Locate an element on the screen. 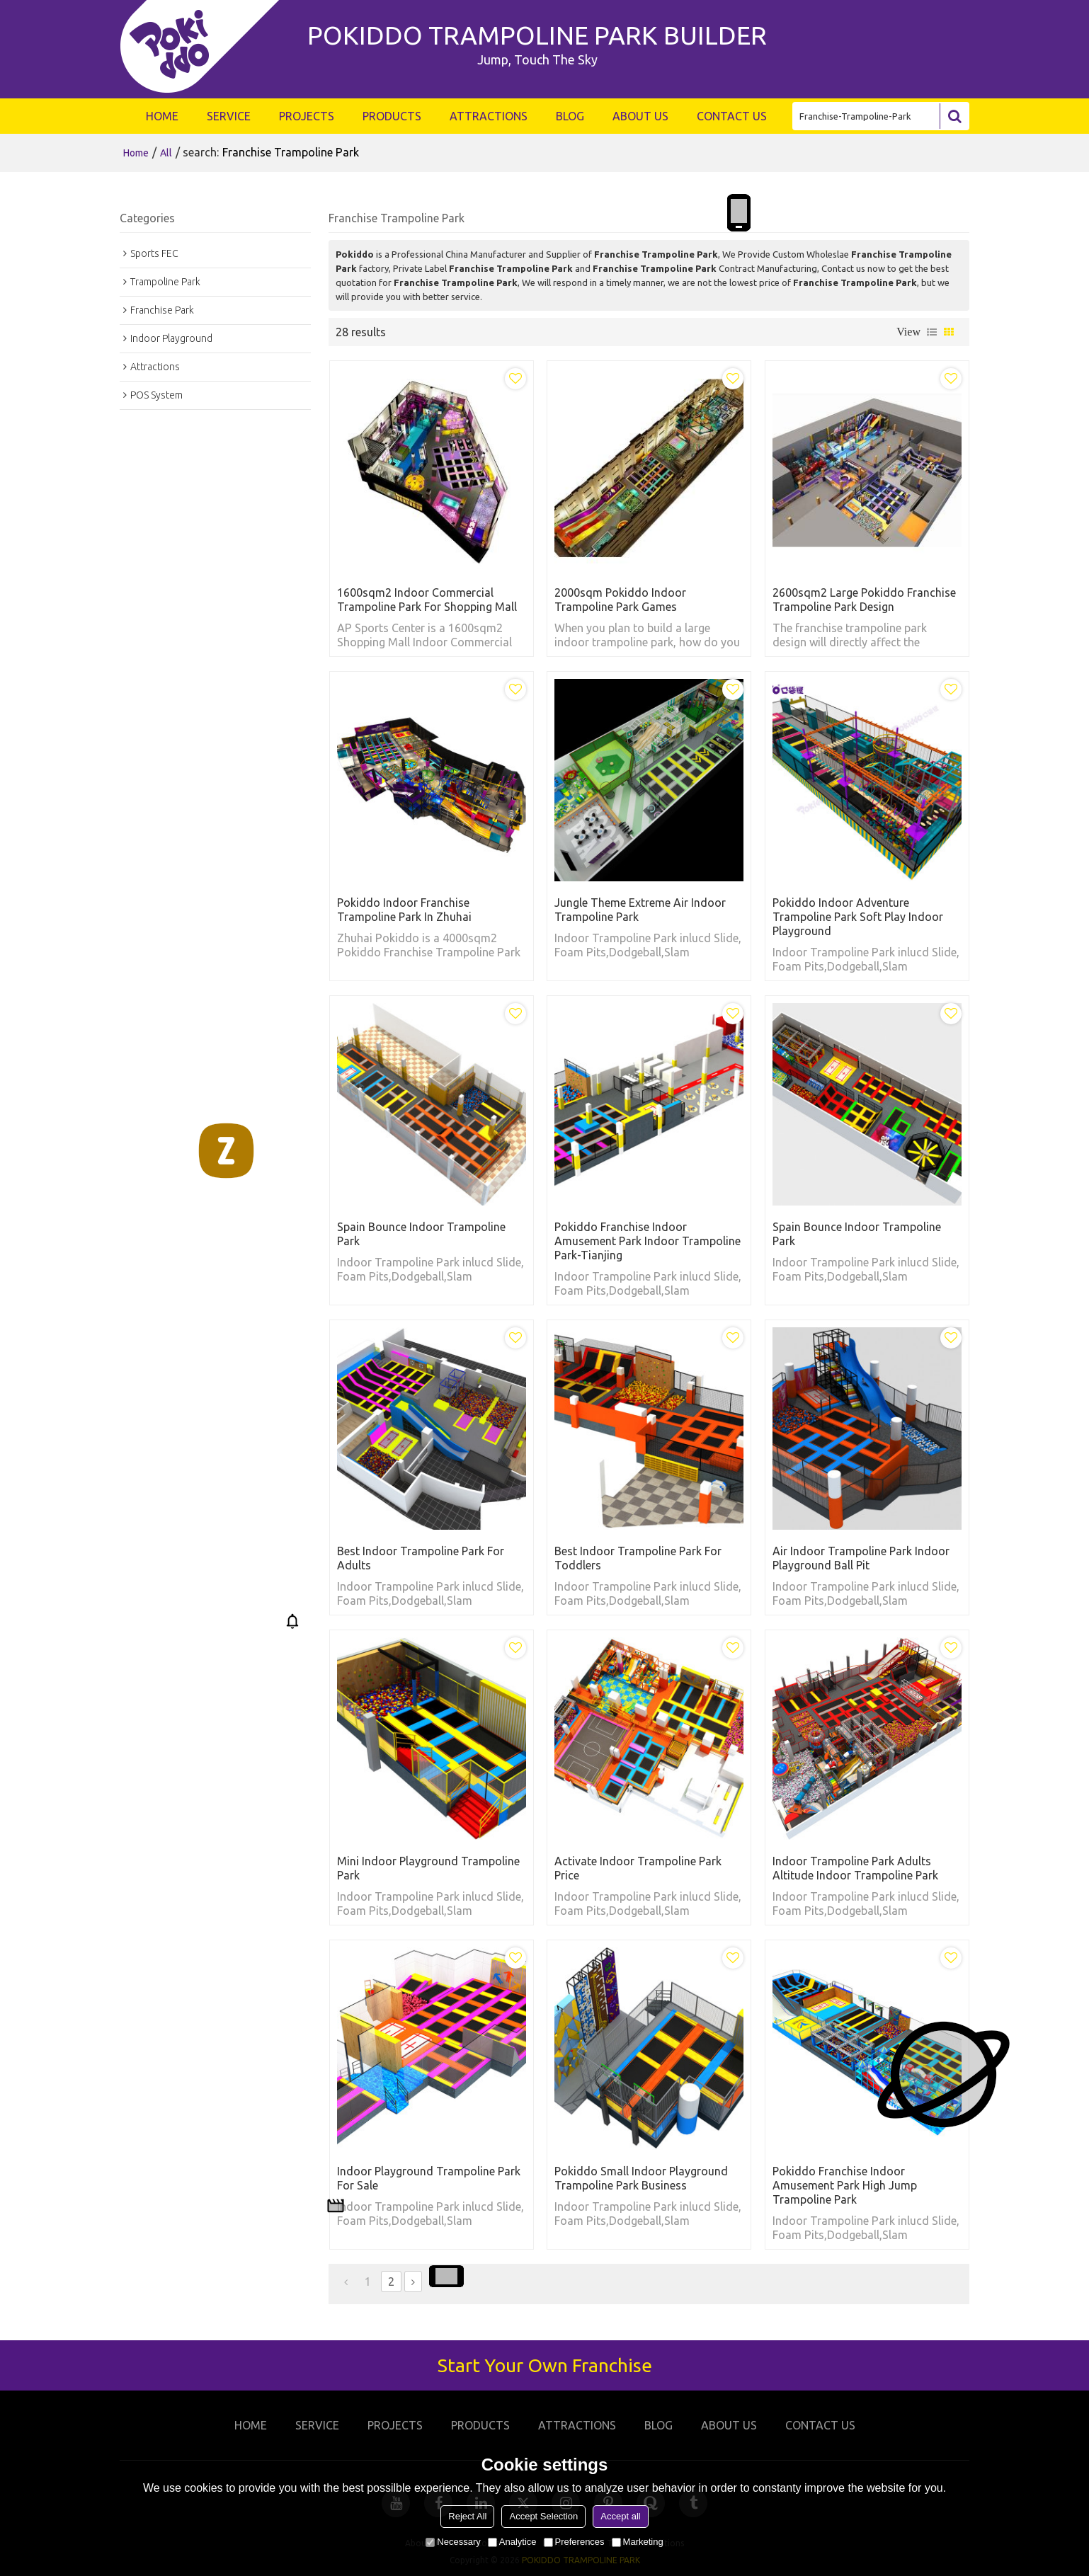 The image size is (1089, 2576). view notifications is located at coordinates (292, 1621).